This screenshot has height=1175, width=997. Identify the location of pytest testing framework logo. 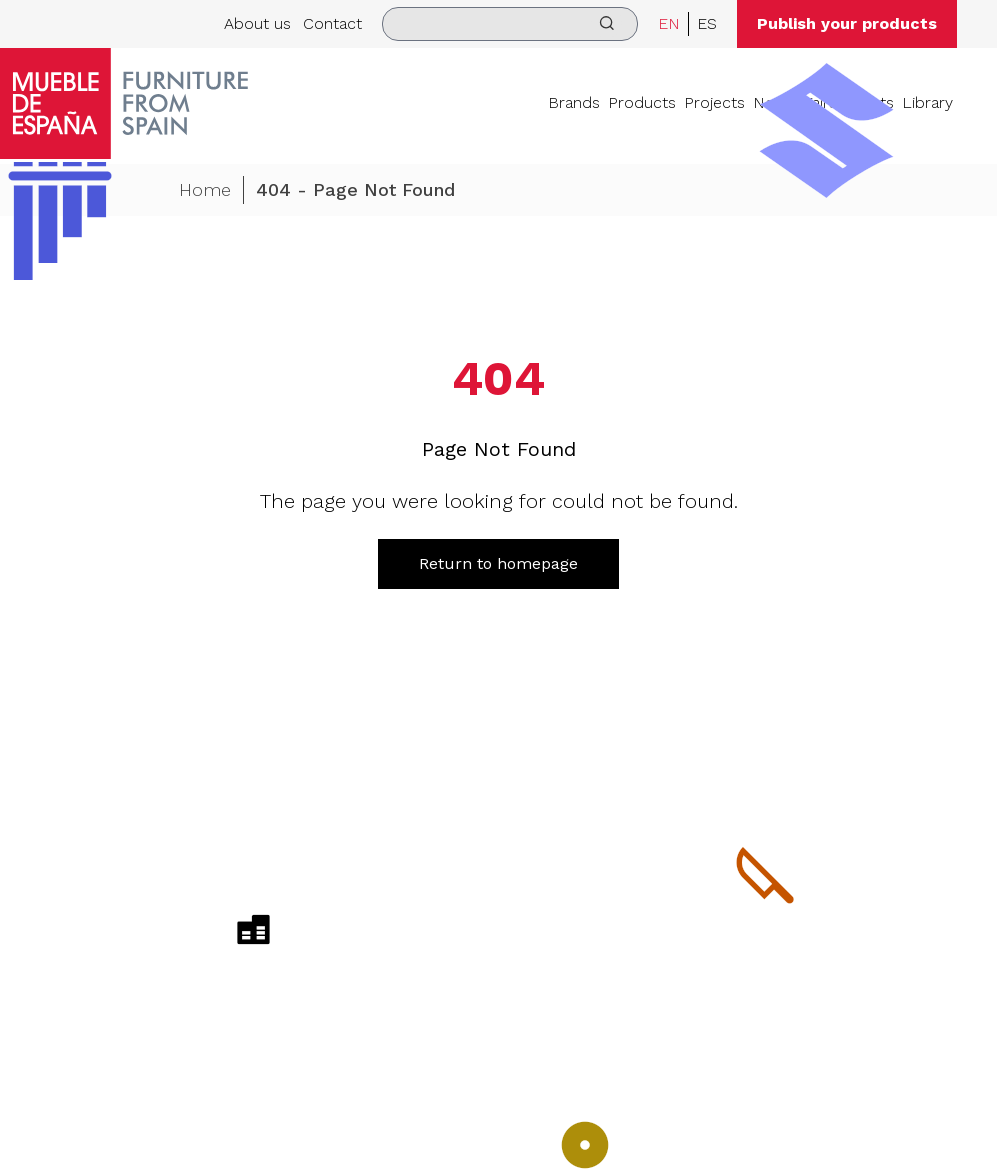
(60, 221).